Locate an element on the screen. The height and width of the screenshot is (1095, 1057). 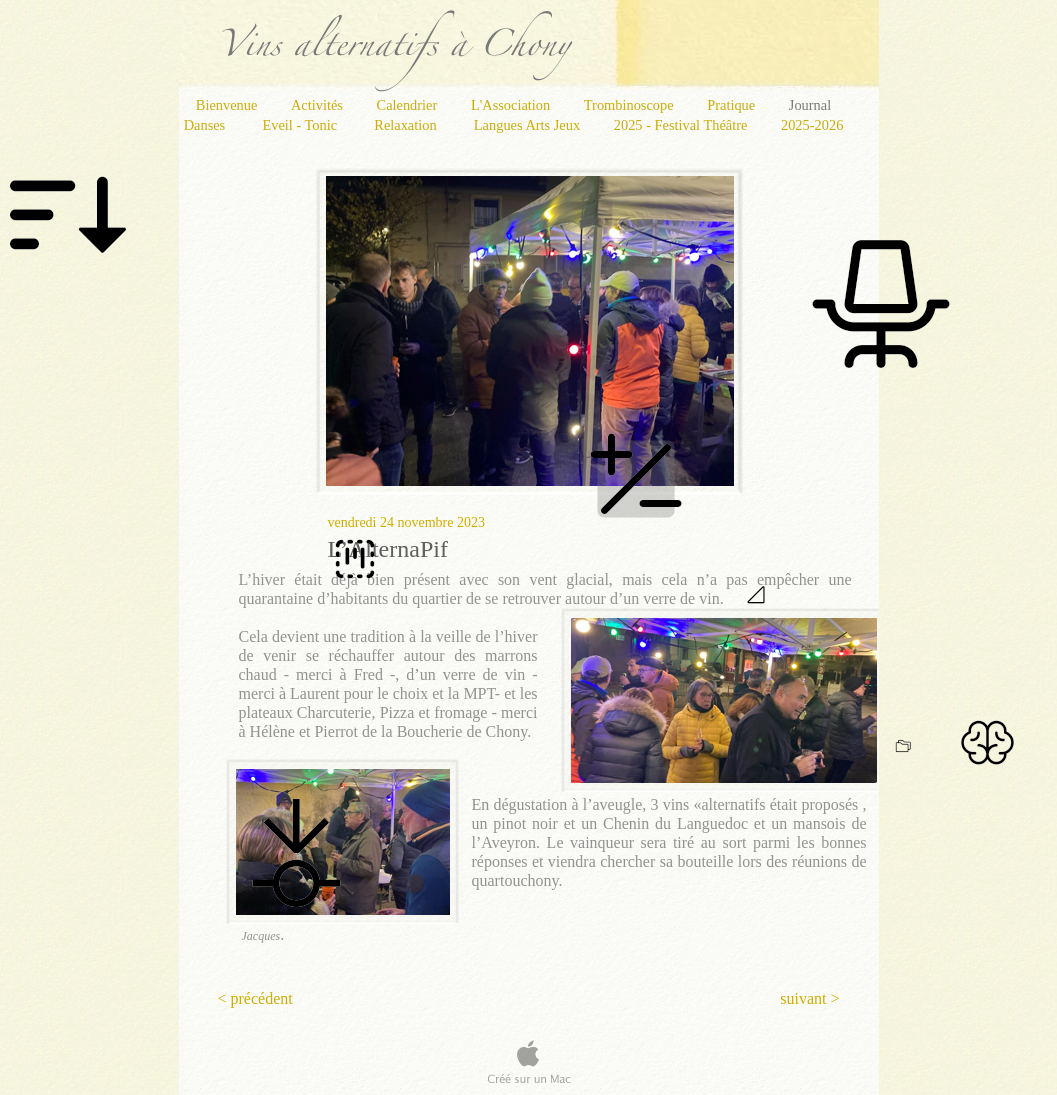
create a new kanban board is located at coordinates (355, 559).